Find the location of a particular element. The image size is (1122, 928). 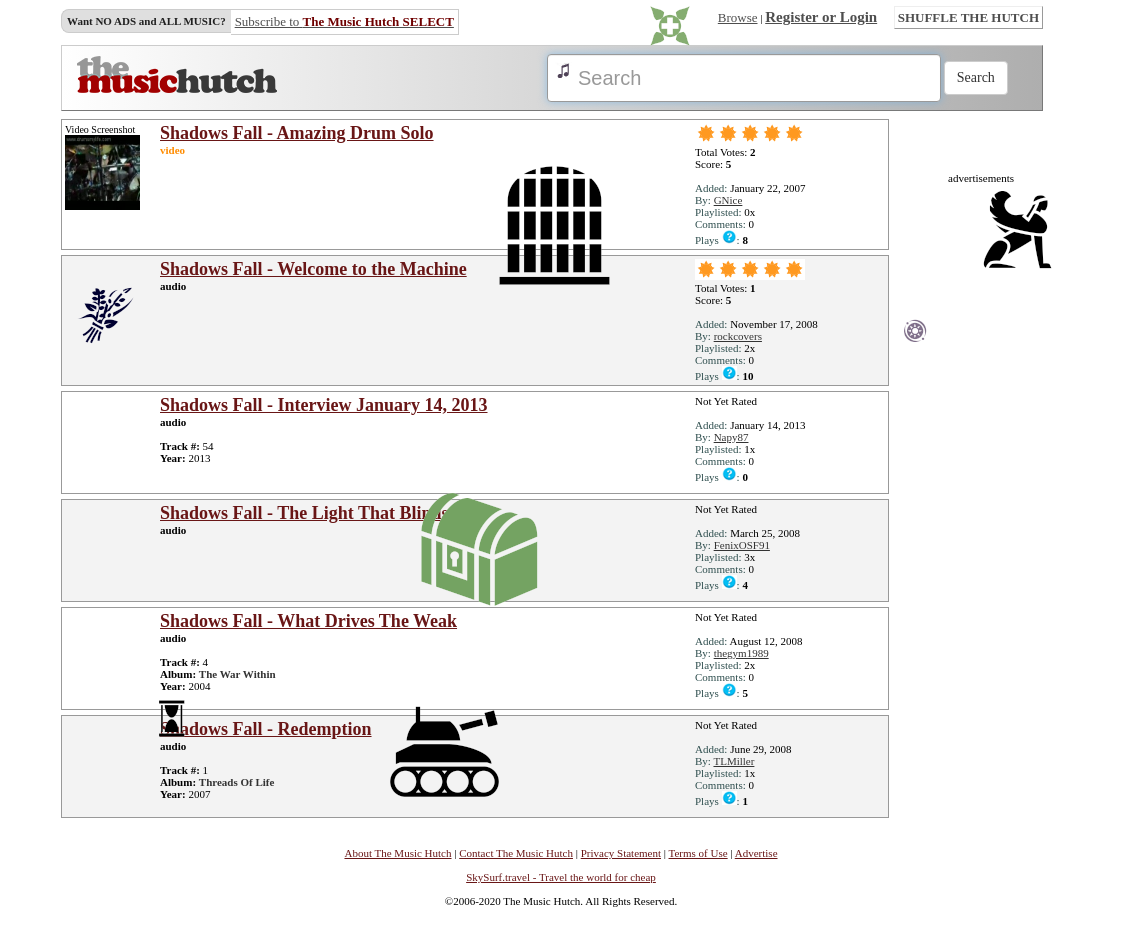

indicates a loading or processing state is located at coordinates (171, 718).